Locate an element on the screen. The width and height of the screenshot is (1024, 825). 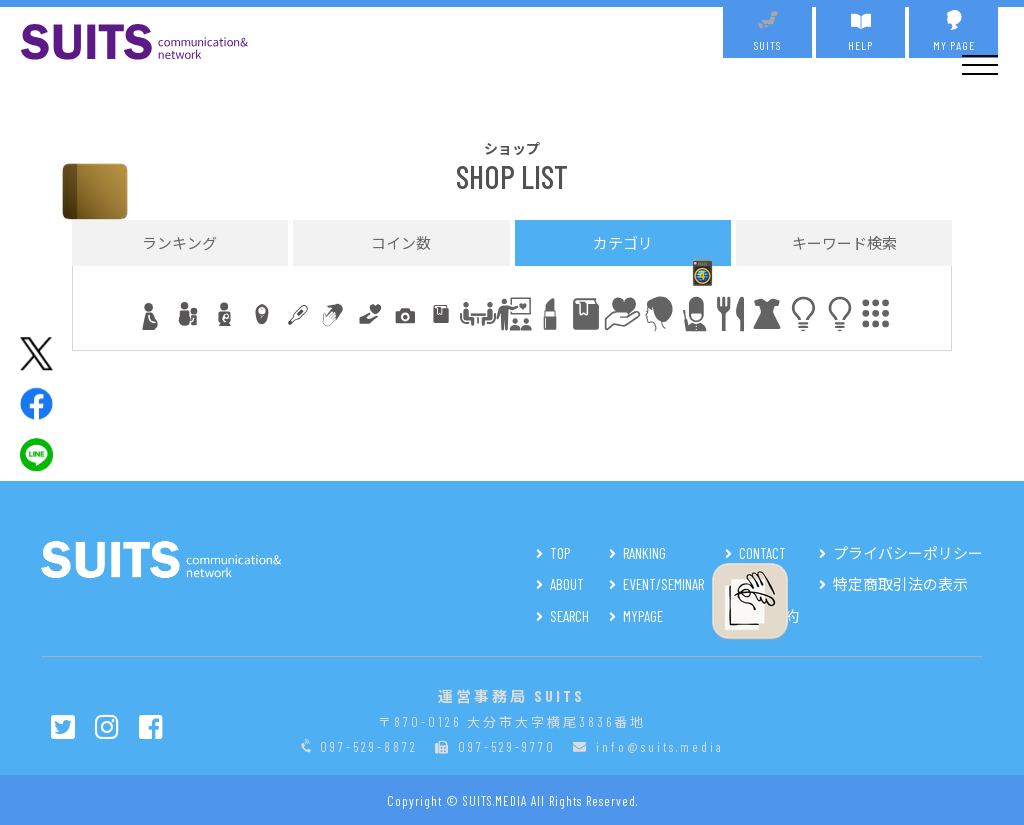
open Claude Notes app is located at coordinates (750, 601).